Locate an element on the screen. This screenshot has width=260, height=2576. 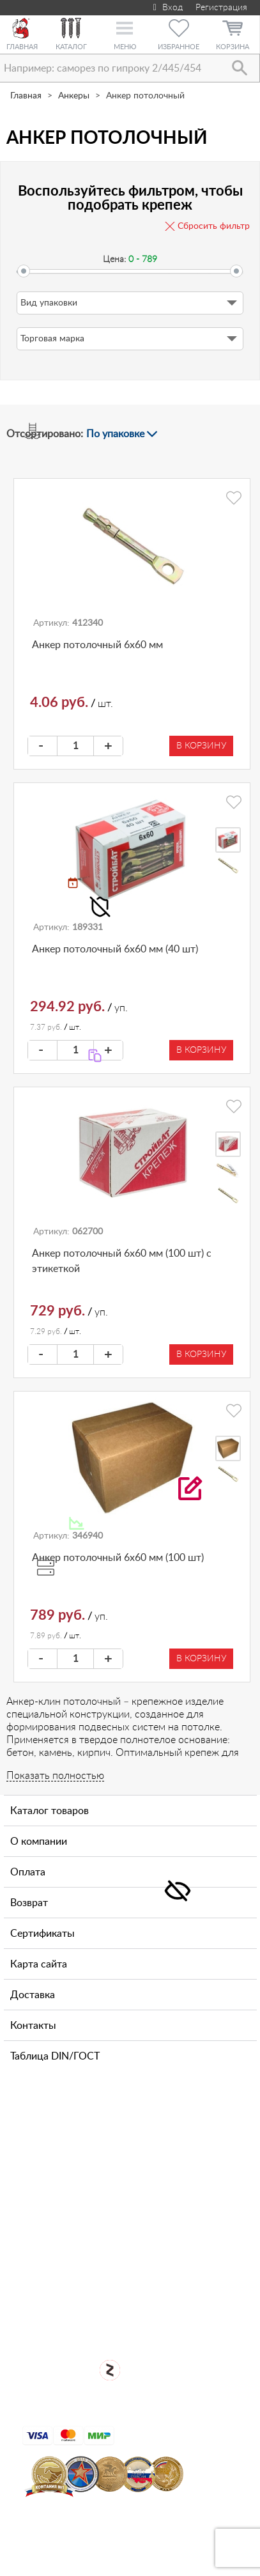
access storage or server settings is located at coordinates (45, 1567).